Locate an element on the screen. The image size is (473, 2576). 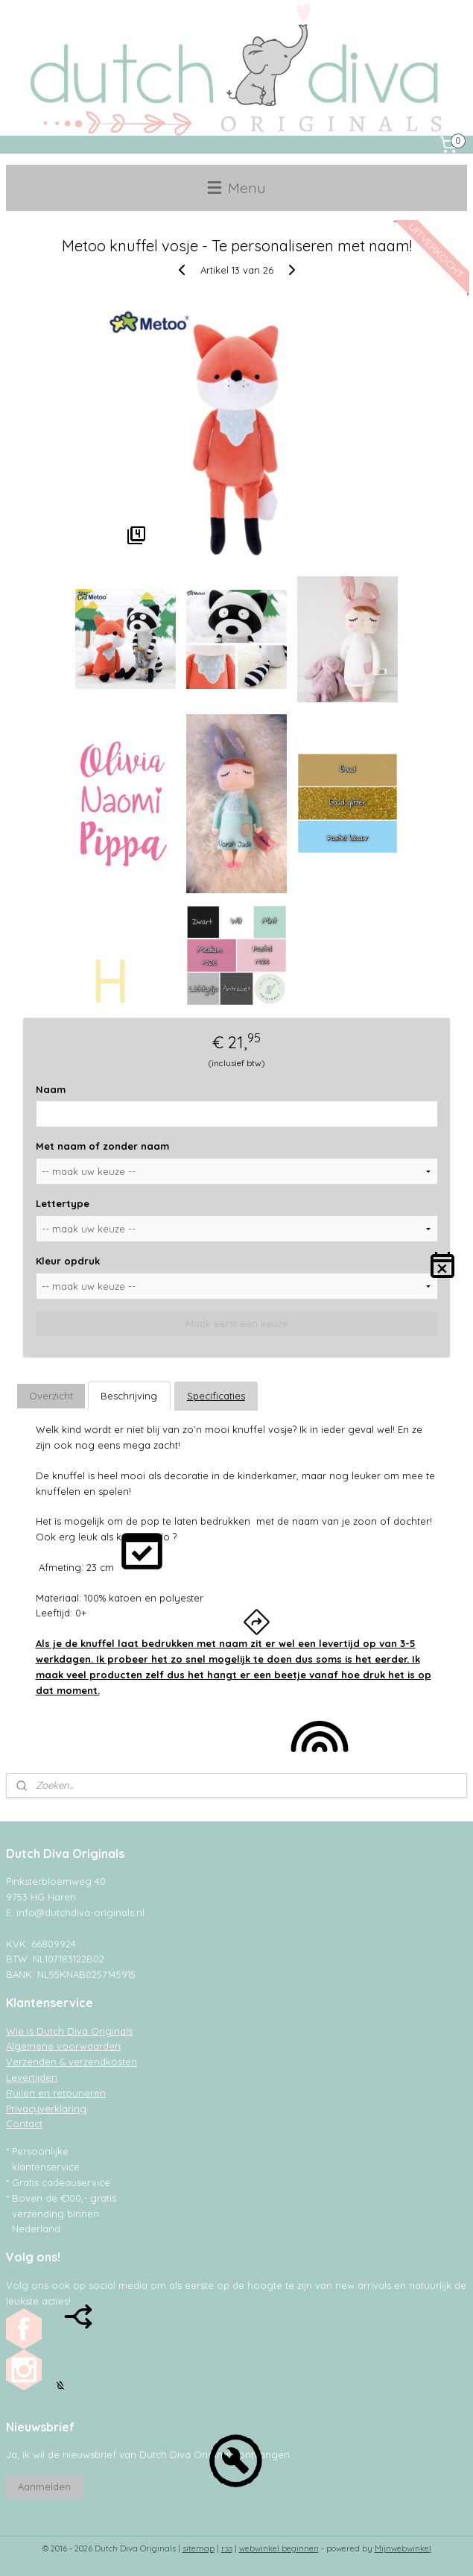
indicates a turn or direction change ahead is located at coordinates (256, 1622).